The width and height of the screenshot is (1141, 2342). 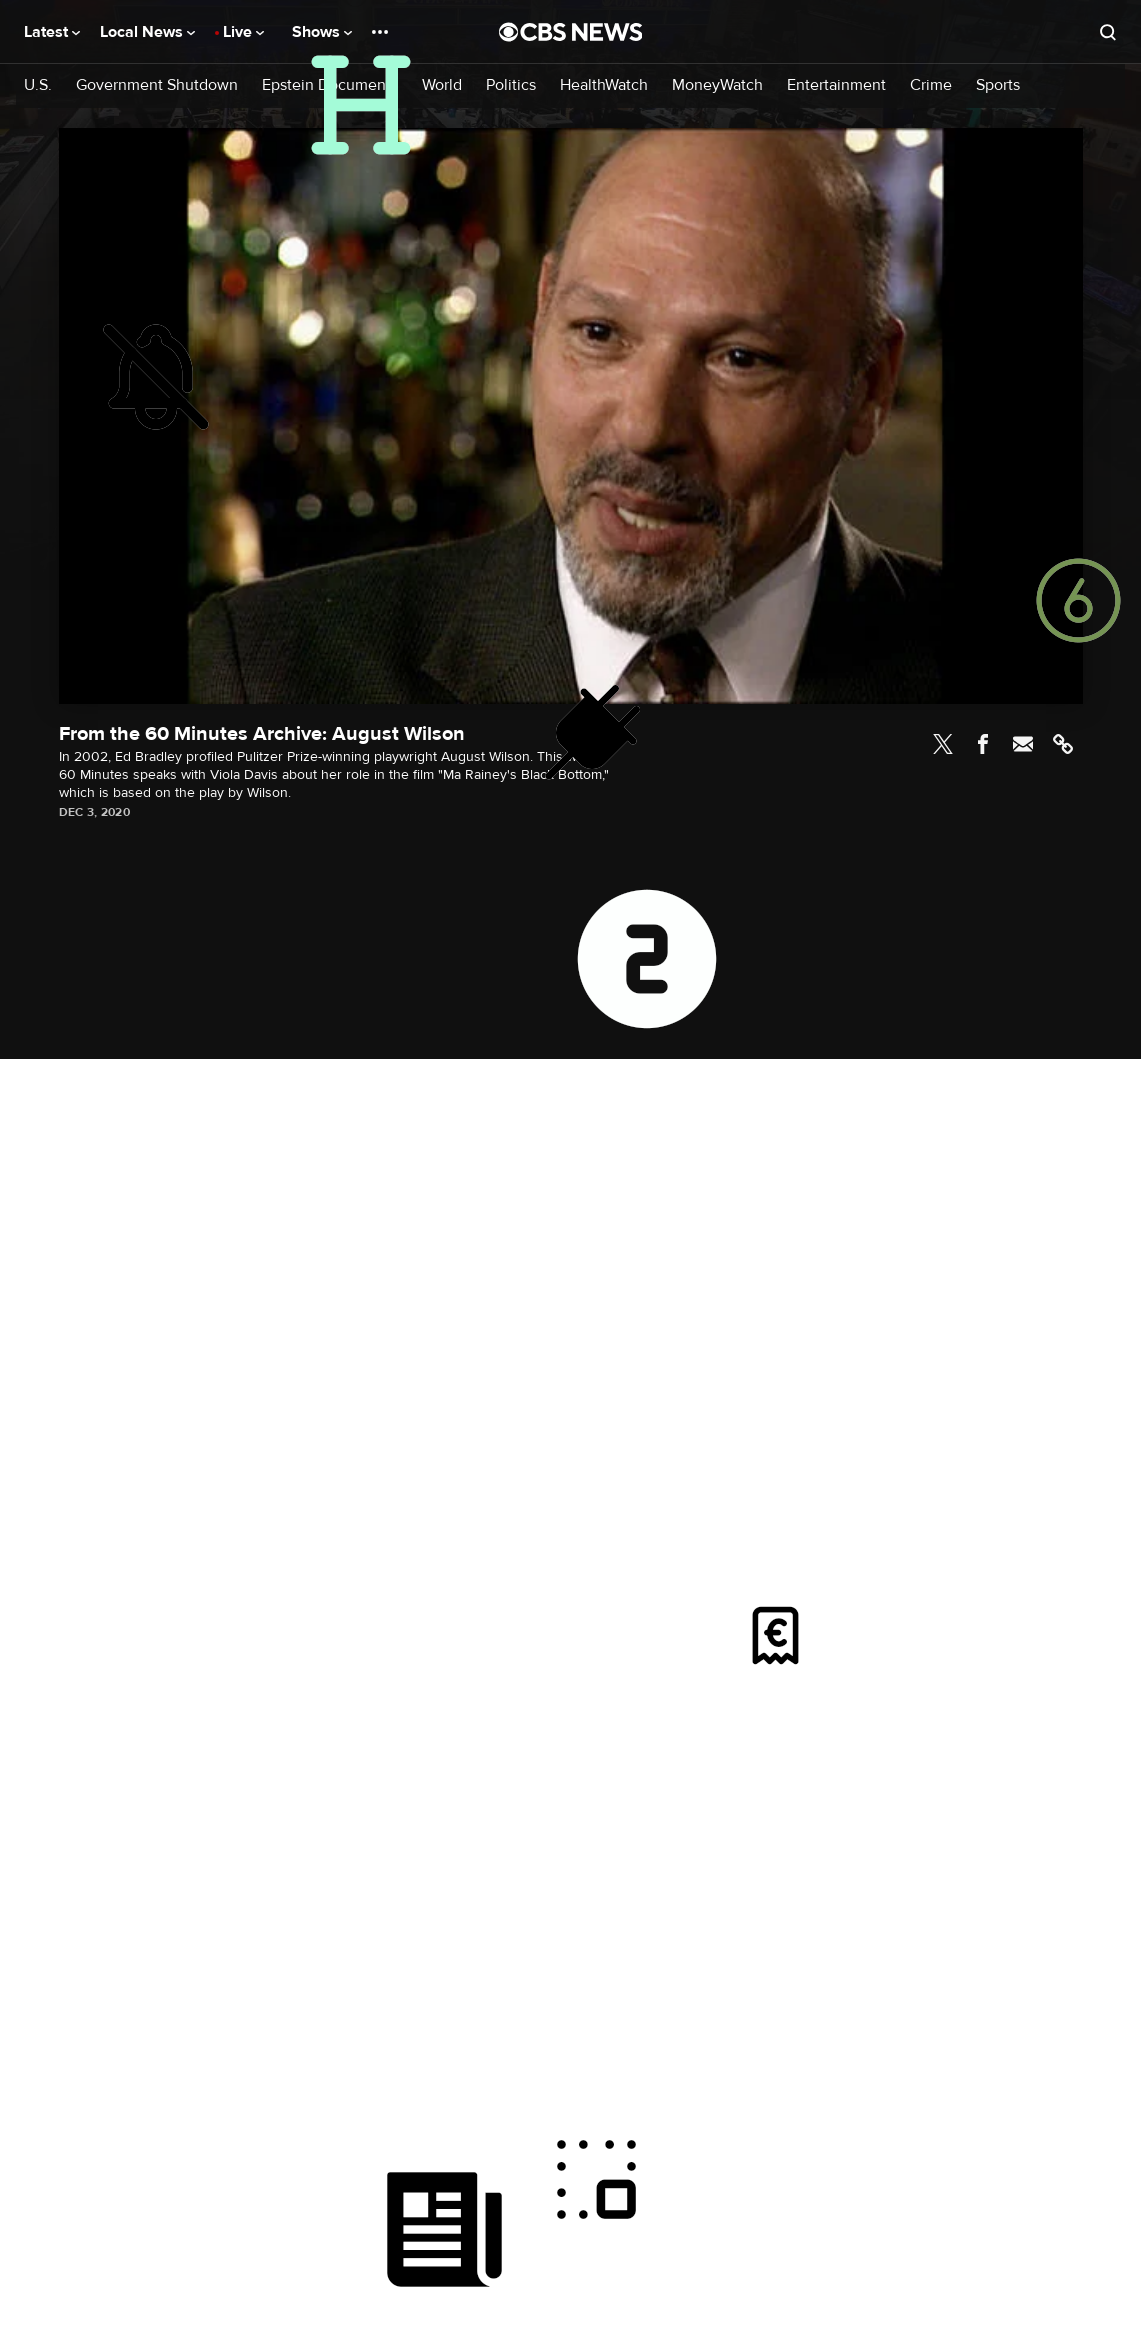 I want to click on indicates step 2 in a multi-step process, so click(x=647, y=959).